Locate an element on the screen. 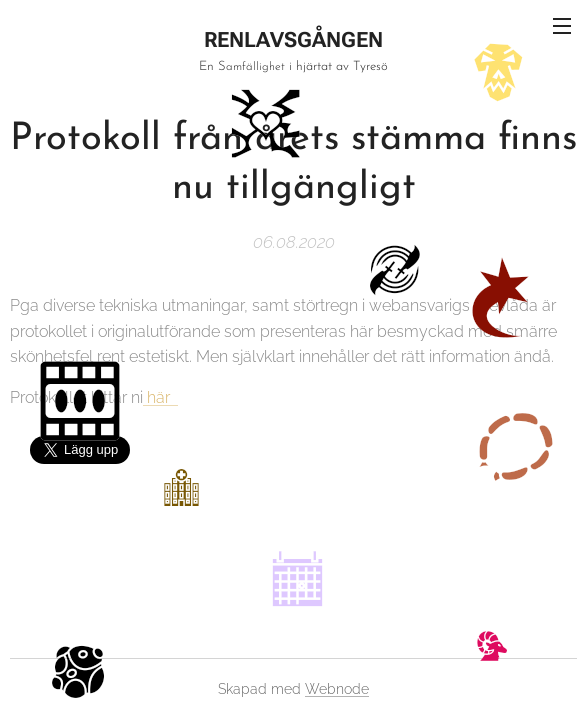 This screenshot has height=720, width=587. find nearby hospitals or medical facilities is located at coordinates (181, 487).